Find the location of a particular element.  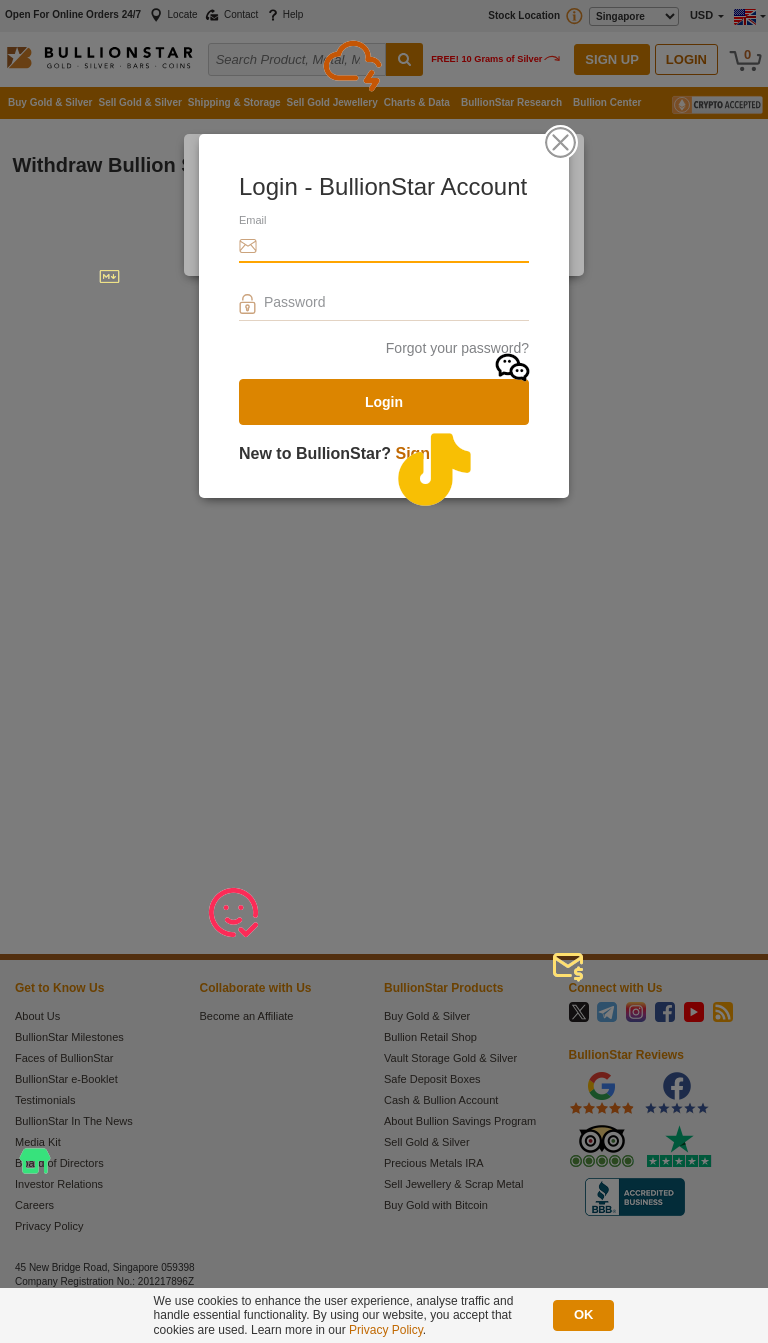

open WeChat messaging app is located at coordinates (512, 367).